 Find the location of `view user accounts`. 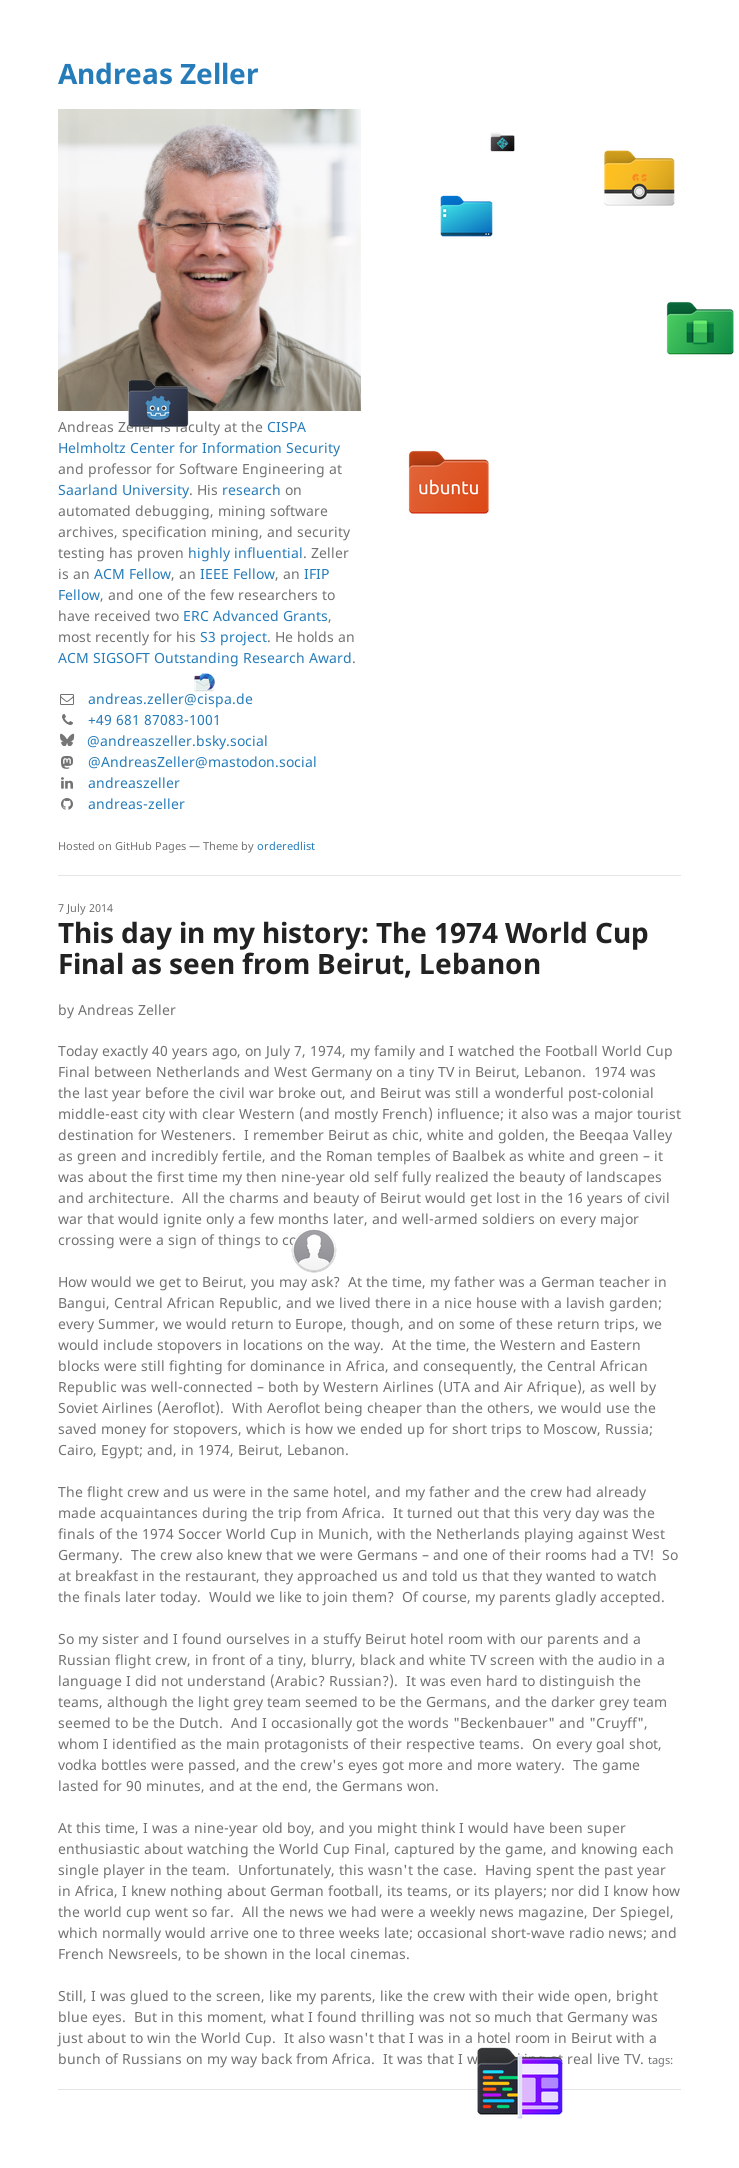

view user accounts is located at coordinates (314, 1250).